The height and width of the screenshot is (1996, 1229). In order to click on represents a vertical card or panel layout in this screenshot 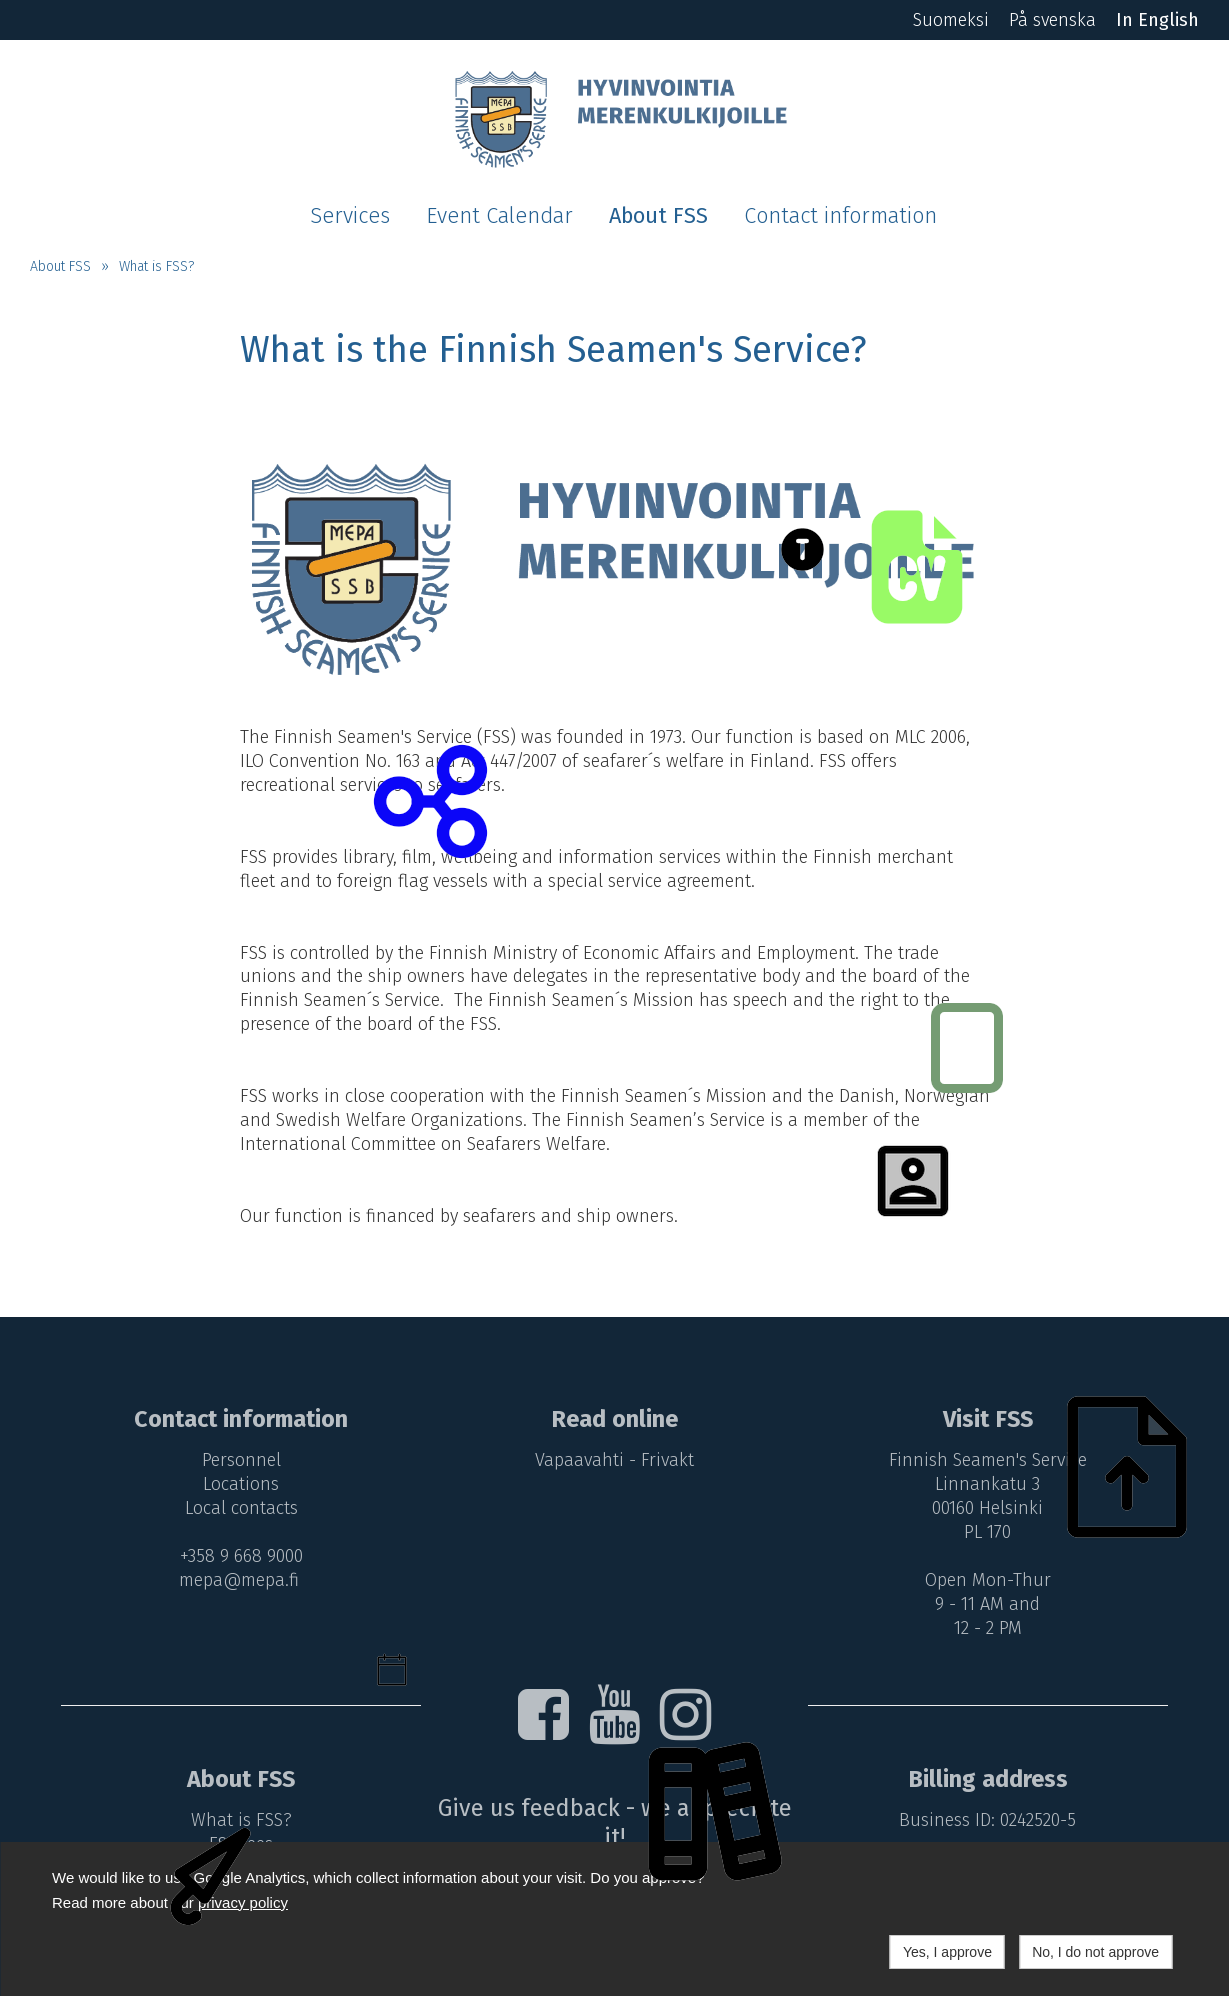, I will do `click(967, 1048)`.